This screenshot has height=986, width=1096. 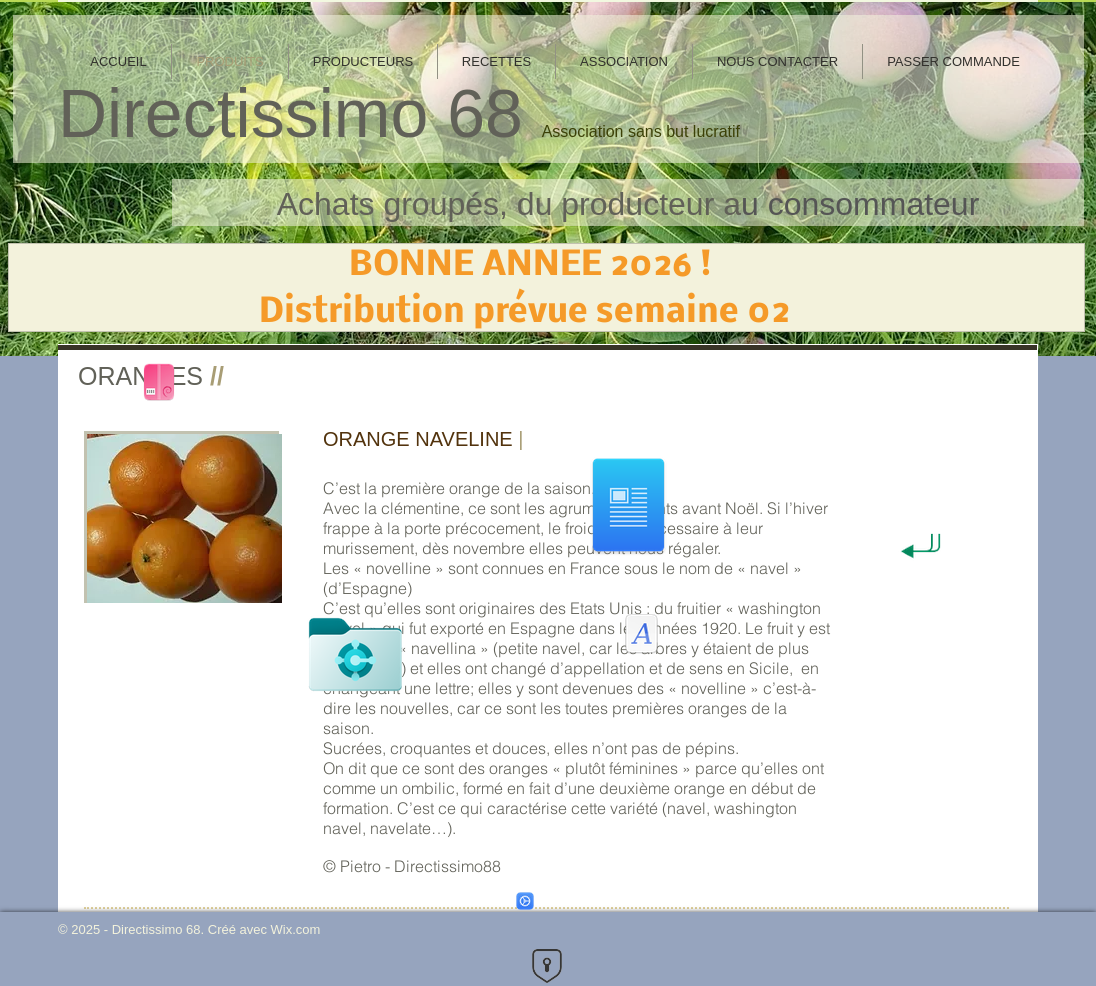 What do you see at coordinates (525, 901) in the screenshot?
I see `access system settings and preferences` at bounding box center [525, 901].